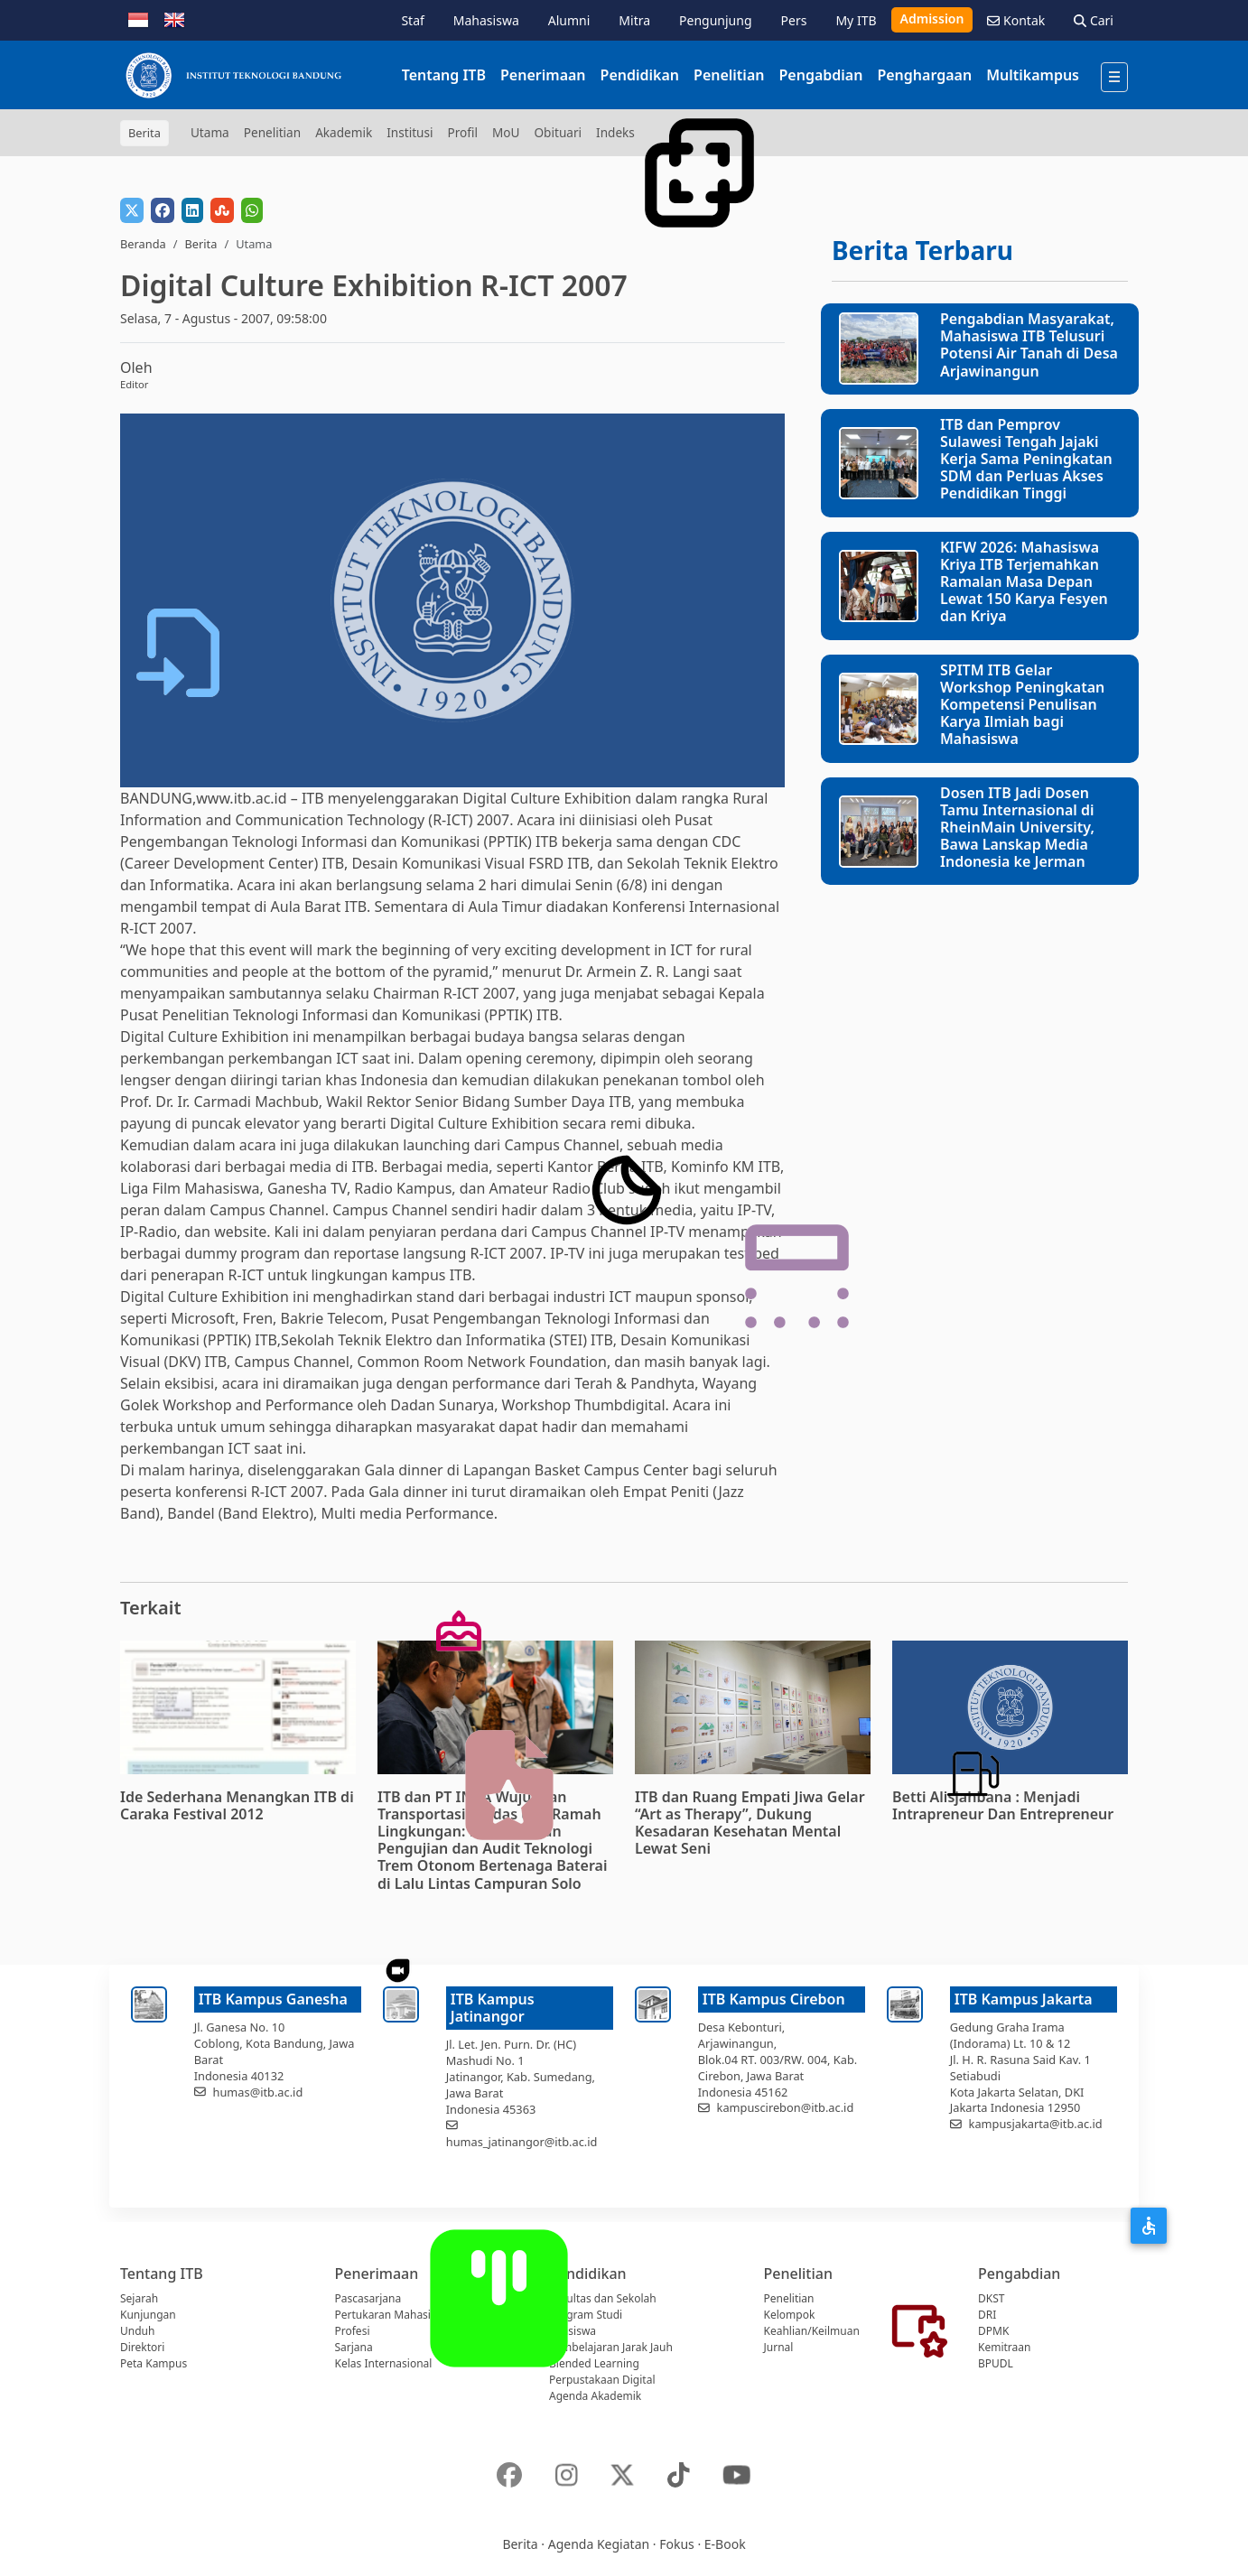 The height and width of the screenshot is (2576, 1248). What do you see at coordinates (699, 172) in the screenshot?
I see `apply layer difference blend mode` at bounding box center [699, 172].